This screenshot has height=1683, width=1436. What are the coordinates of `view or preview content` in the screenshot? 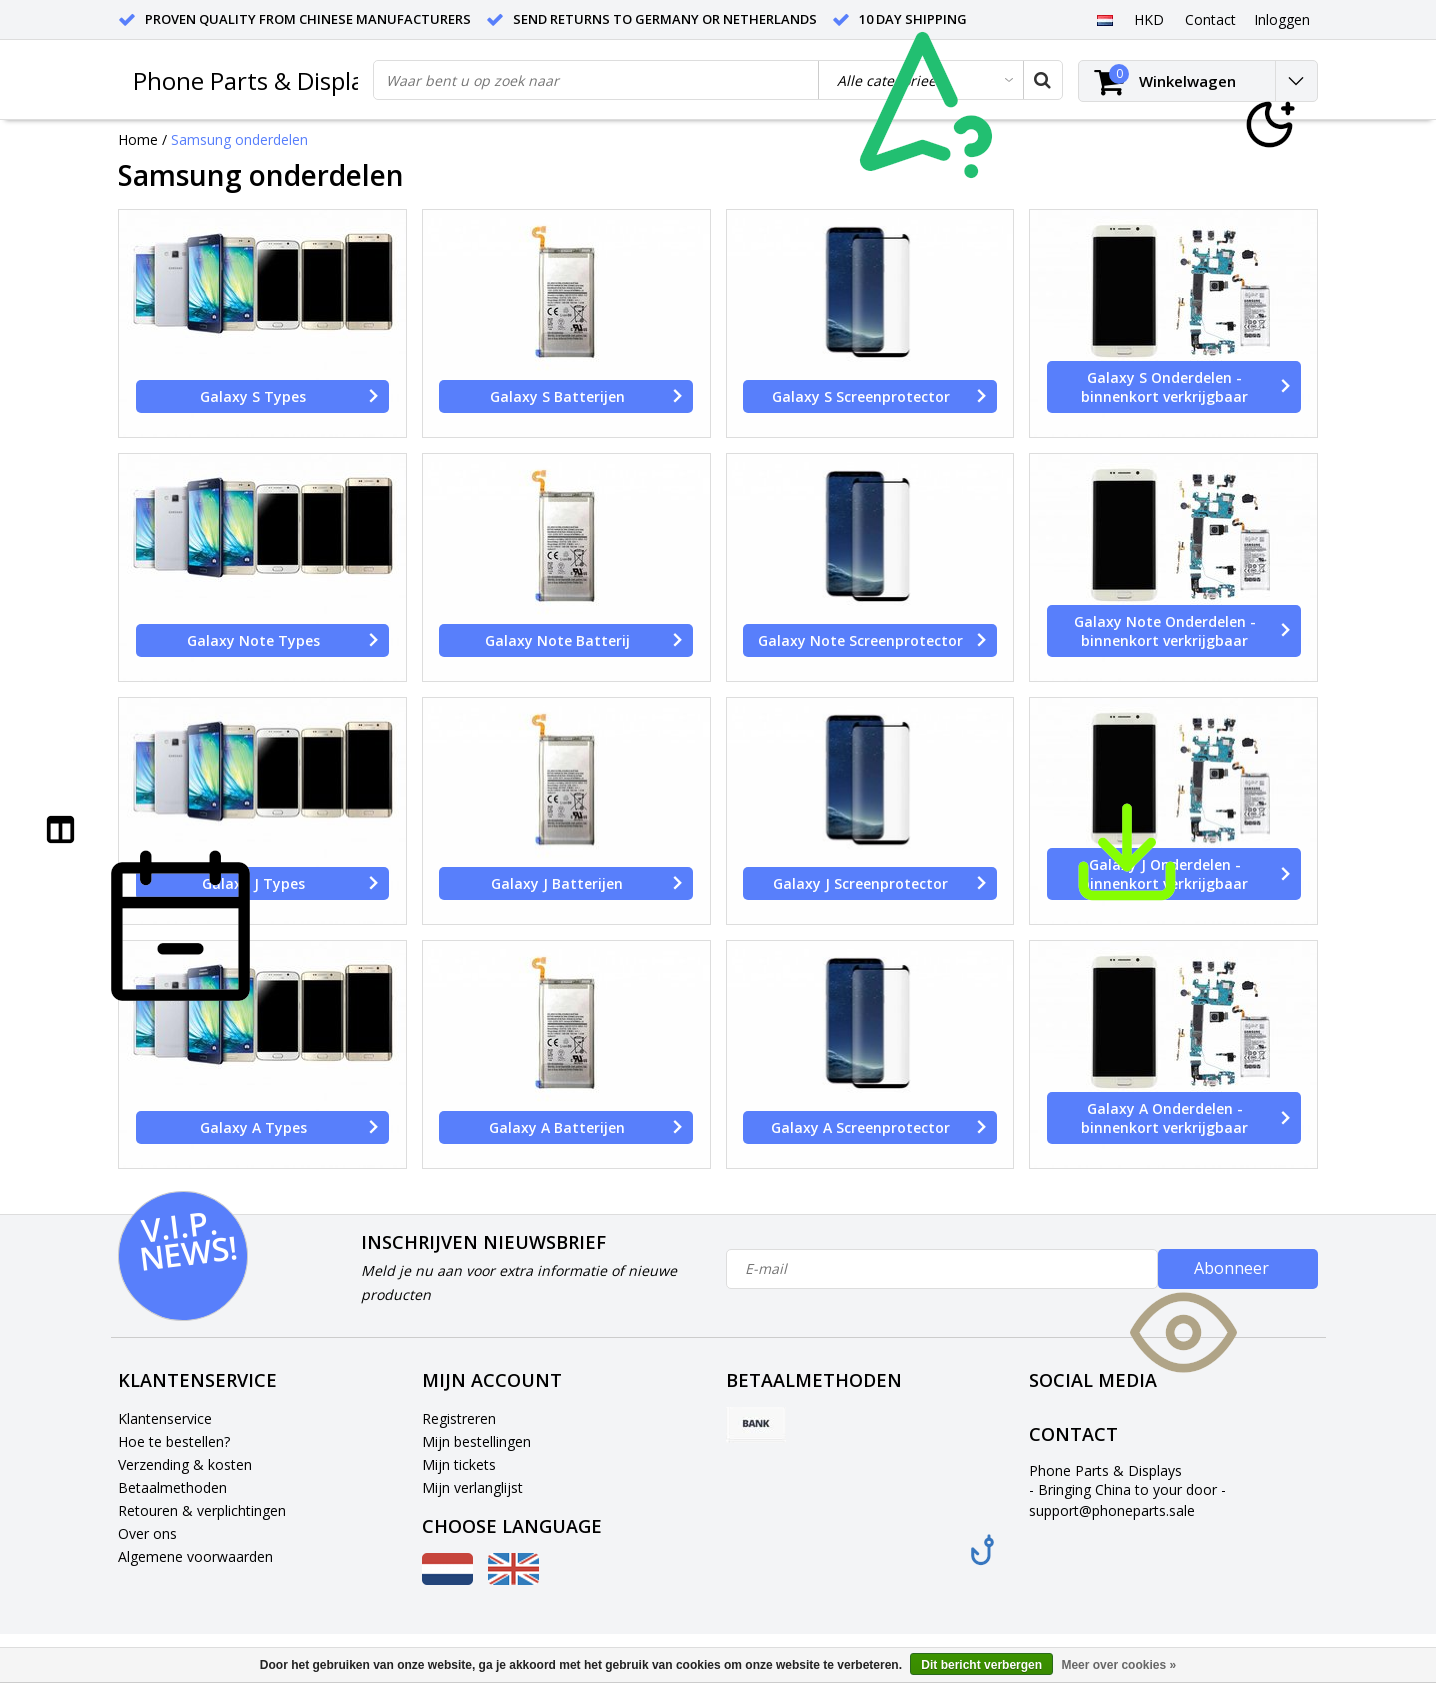 It's located at (1183, 1332).